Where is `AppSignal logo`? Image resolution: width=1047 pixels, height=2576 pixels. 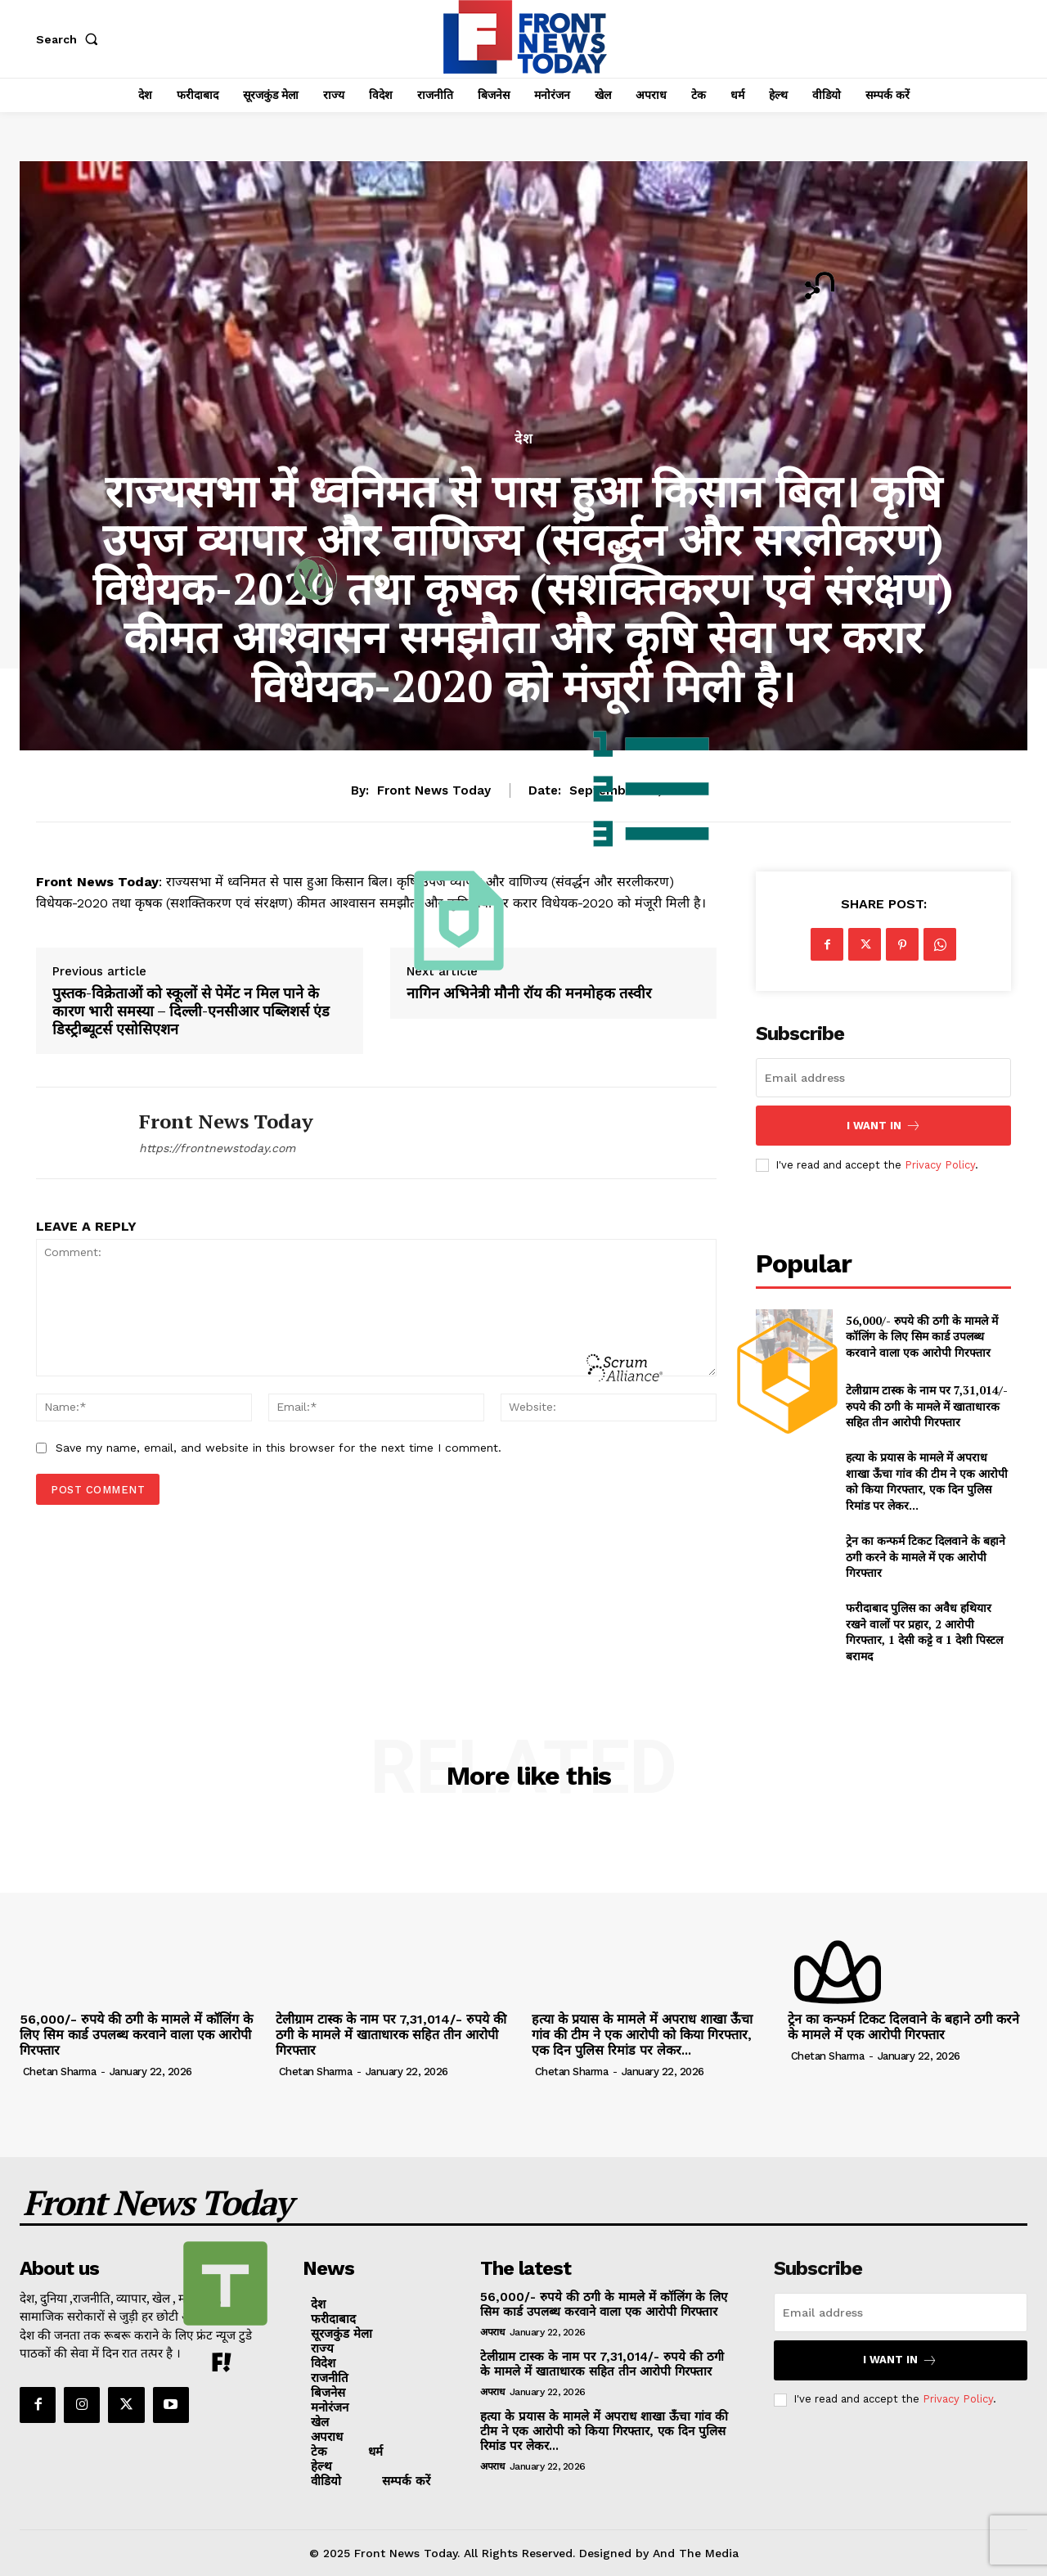
AppSignal logo is located at coordinates (838, 1972).